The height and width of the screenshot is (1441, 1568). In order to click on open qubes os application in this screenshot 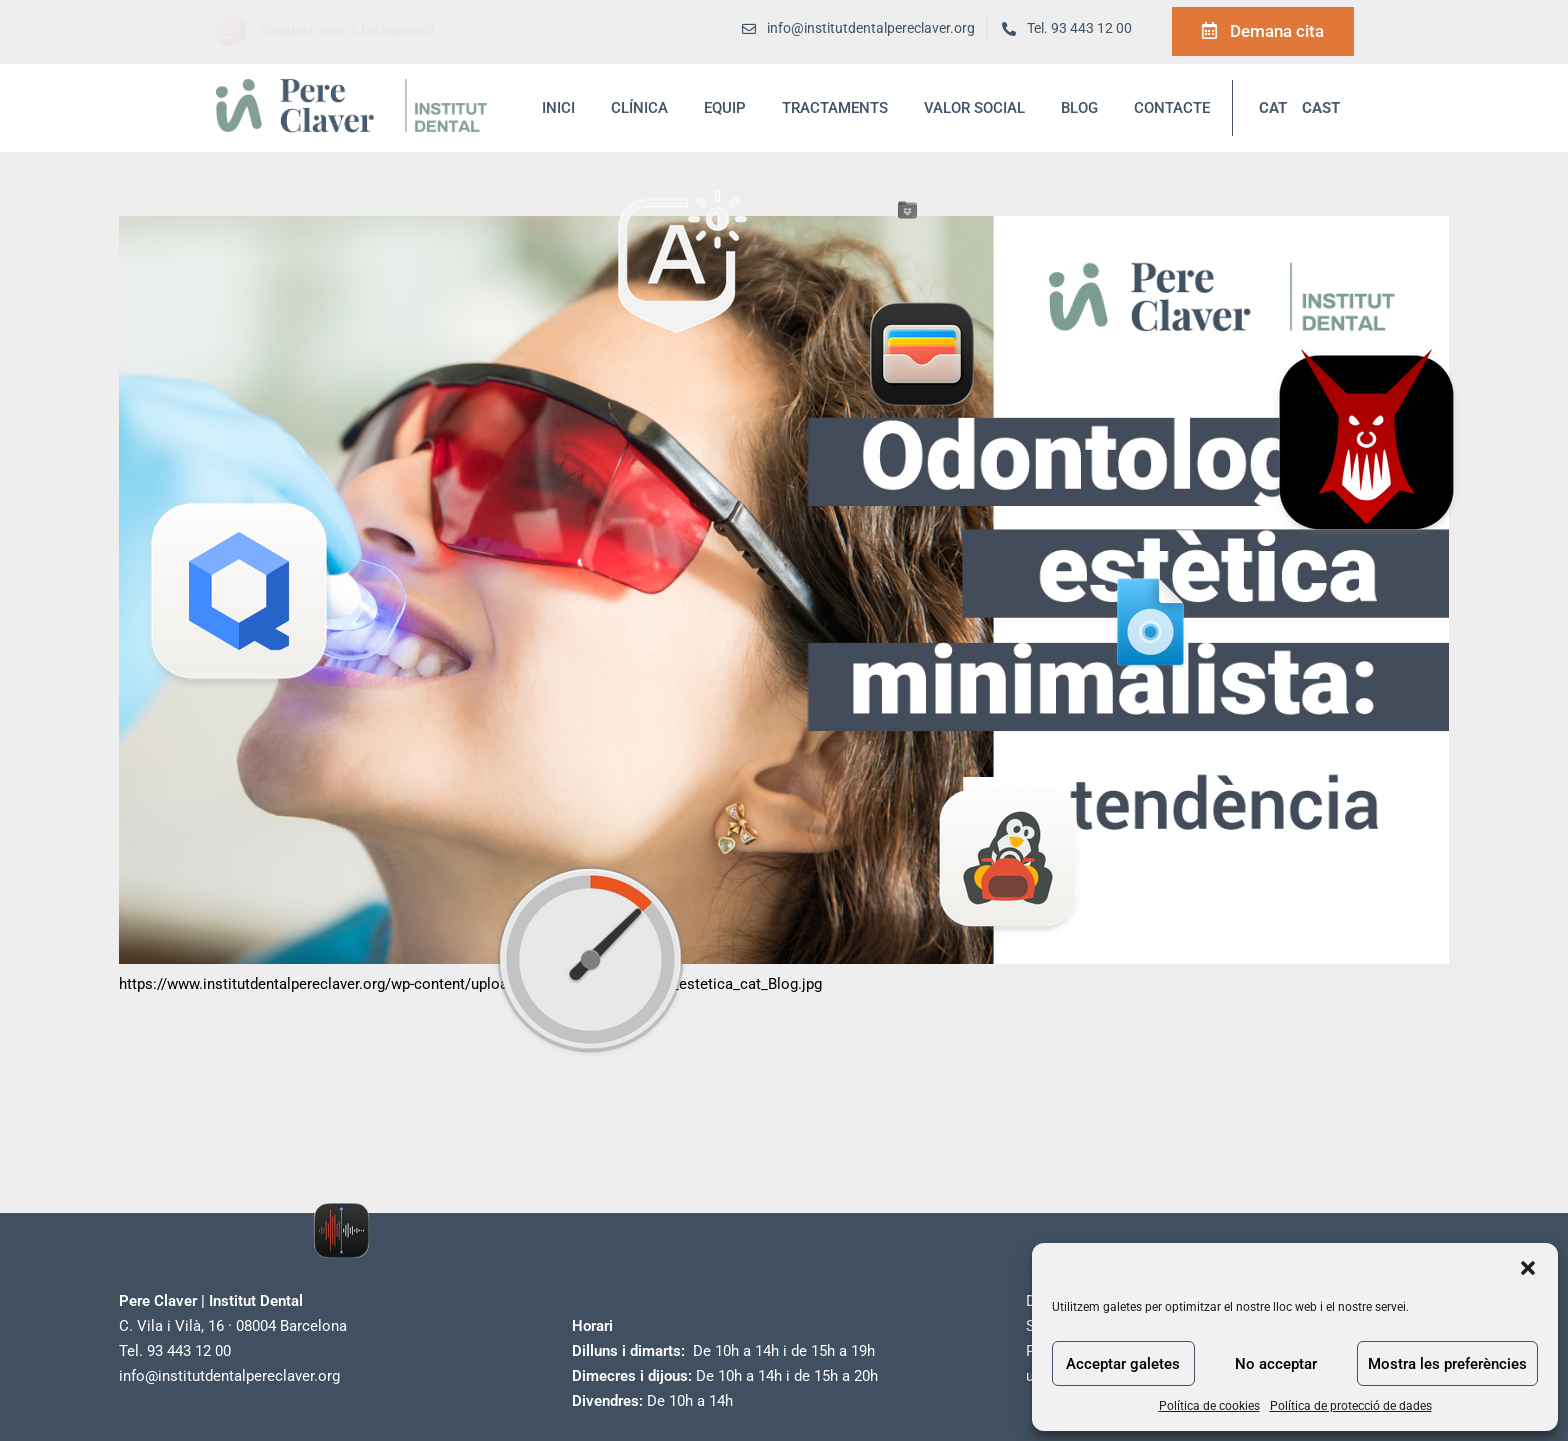, I will do `click(239, 591)`.